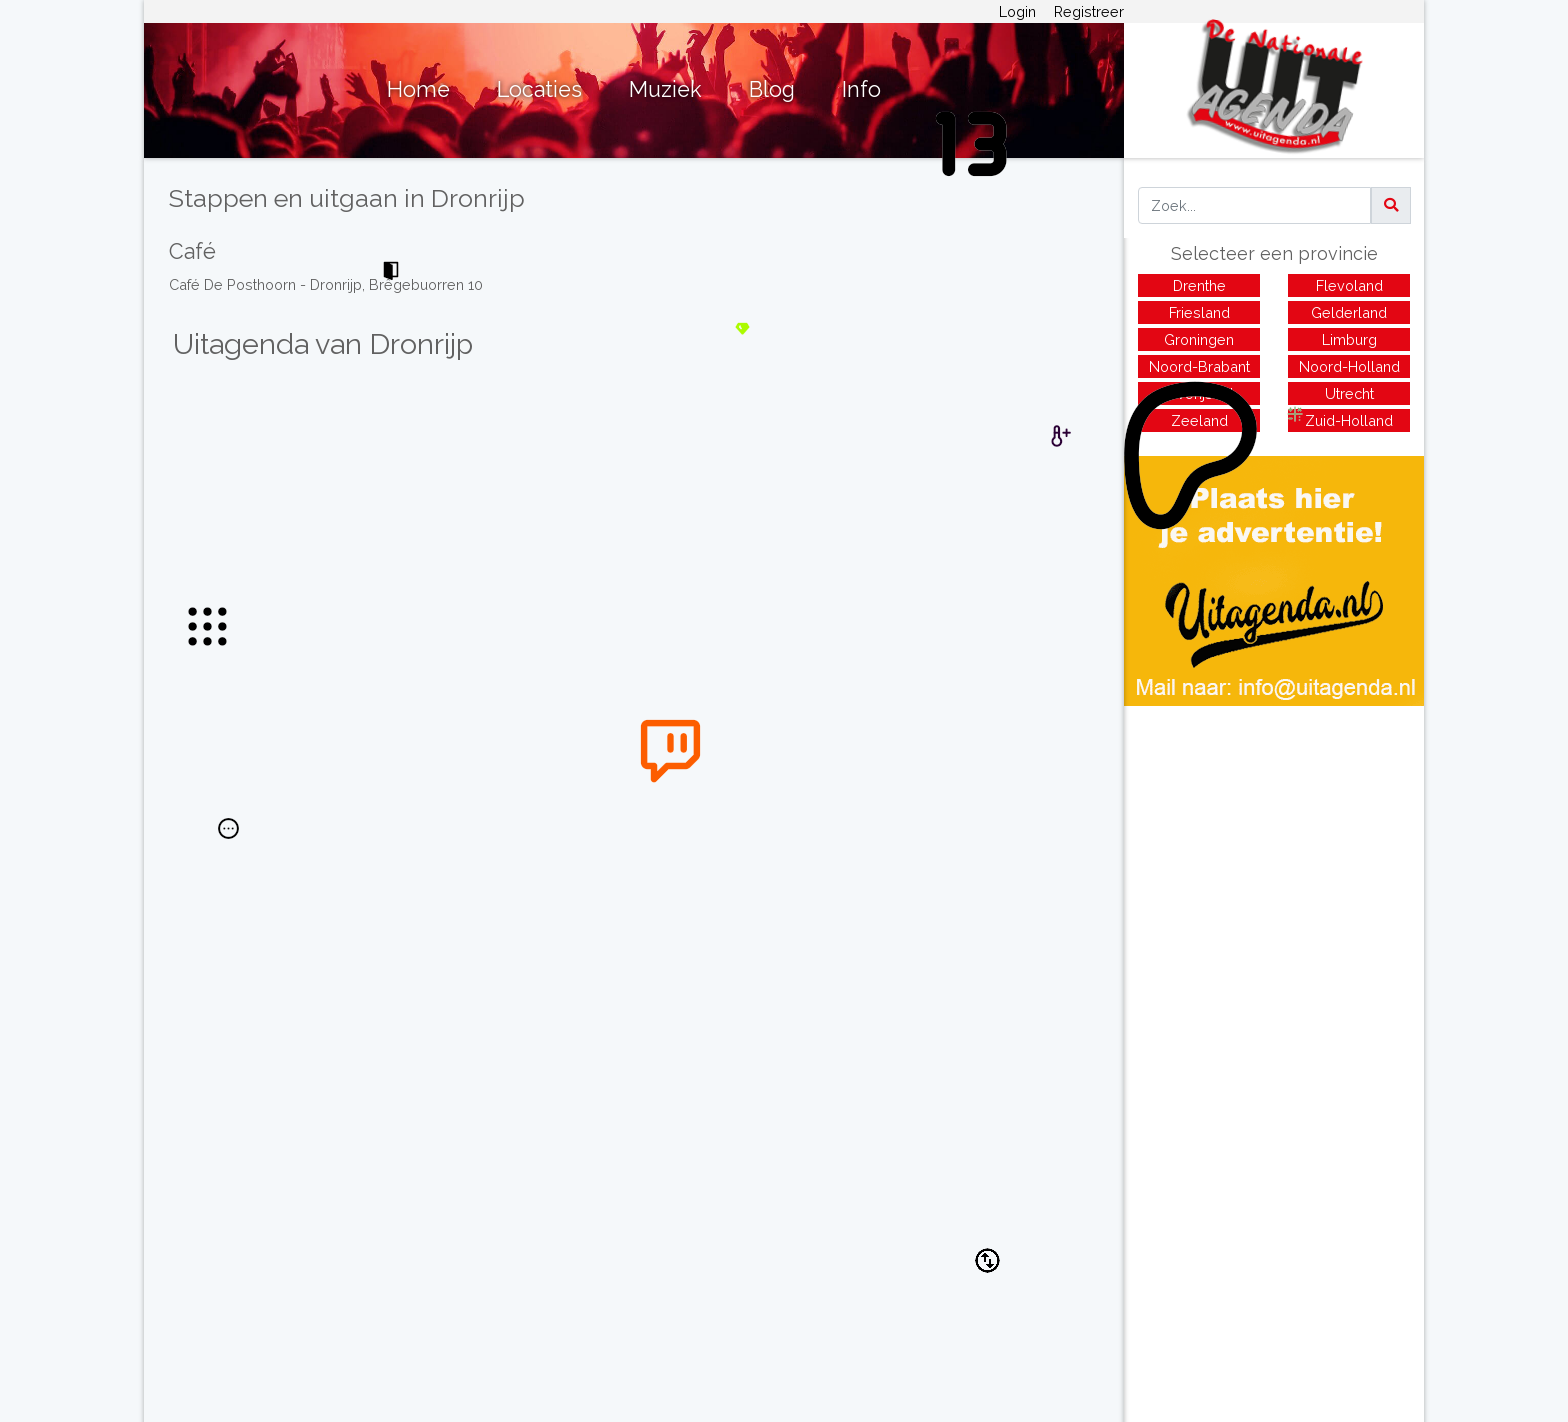 This screenshot has width=1568, height=1422. What do you see at coordinates (670, 749) in the screenshot?
I see `open twitch app or website` at bounding box center [670, 749].